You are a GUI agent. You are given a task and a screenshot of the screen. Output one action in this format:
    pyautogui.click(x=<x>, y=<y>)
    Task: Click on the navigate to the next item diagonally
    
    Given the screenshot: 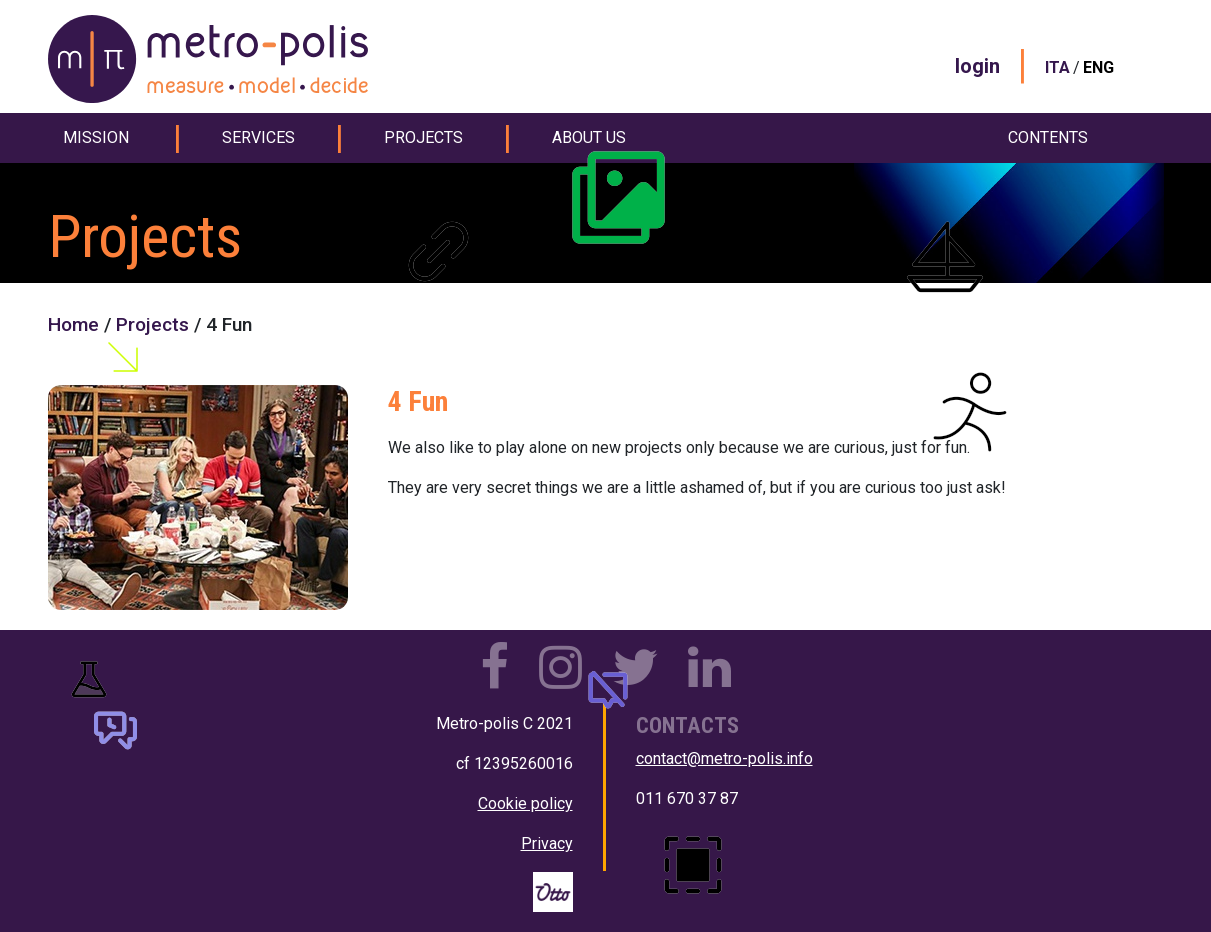 What is the action you would take?
    pyautogui.click(x=123, y=357)
    